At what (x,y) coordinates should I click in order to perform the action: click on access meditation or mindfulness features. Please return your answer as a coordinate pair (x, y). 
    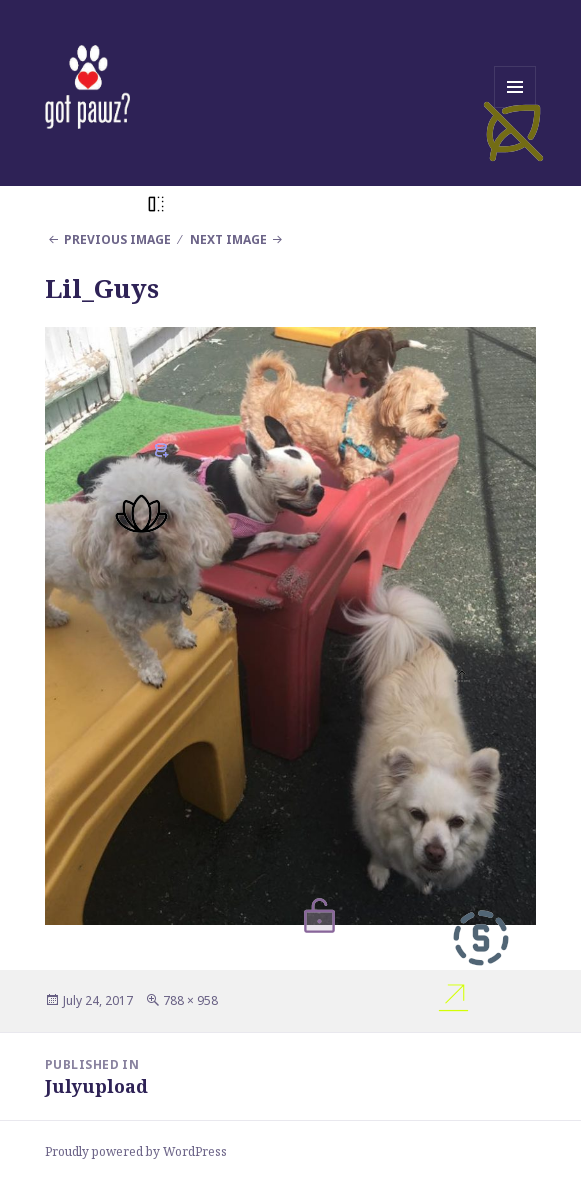
    Looking at the image, I should click on (141, 515).